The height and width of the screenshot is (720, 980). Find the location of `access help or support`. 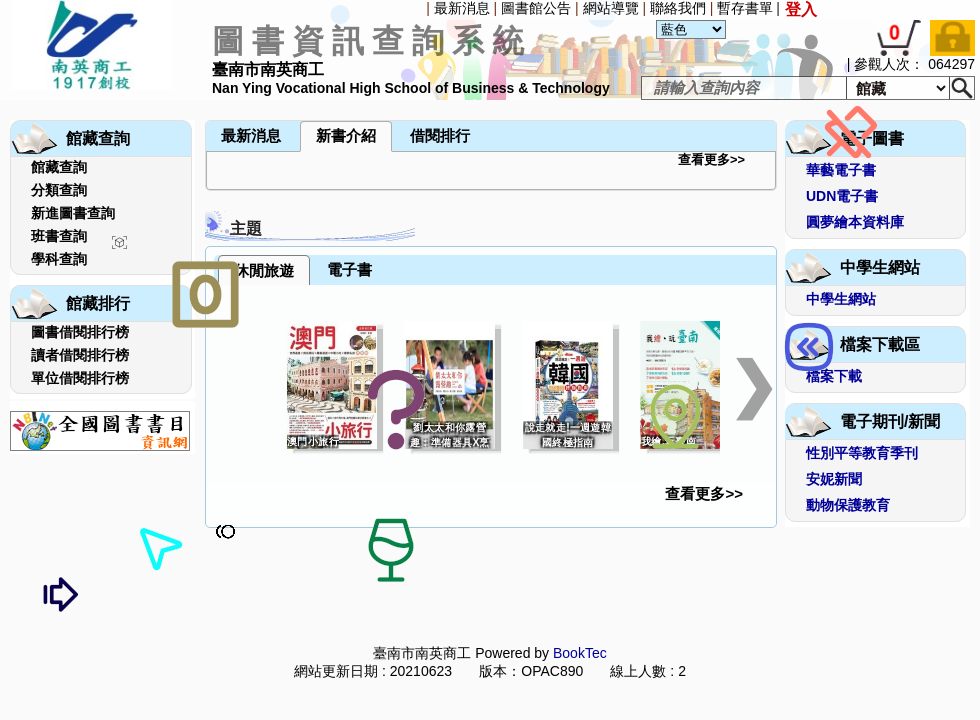

access help or support is located at coordinates (396, 408).